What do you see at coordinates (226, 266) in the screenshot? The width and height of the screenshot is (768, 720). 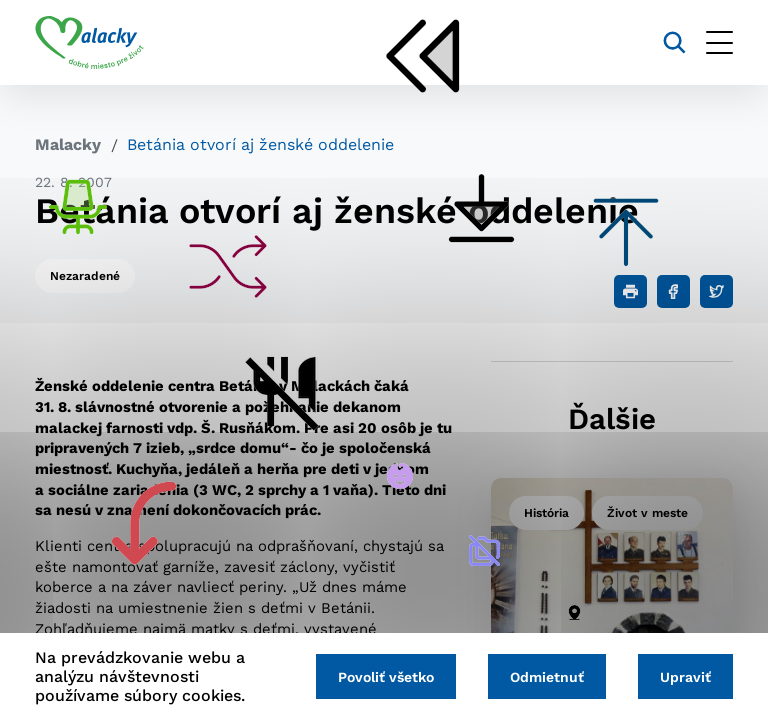 I see `shuffle playlist or queue order` at bounding box center [226, 266].